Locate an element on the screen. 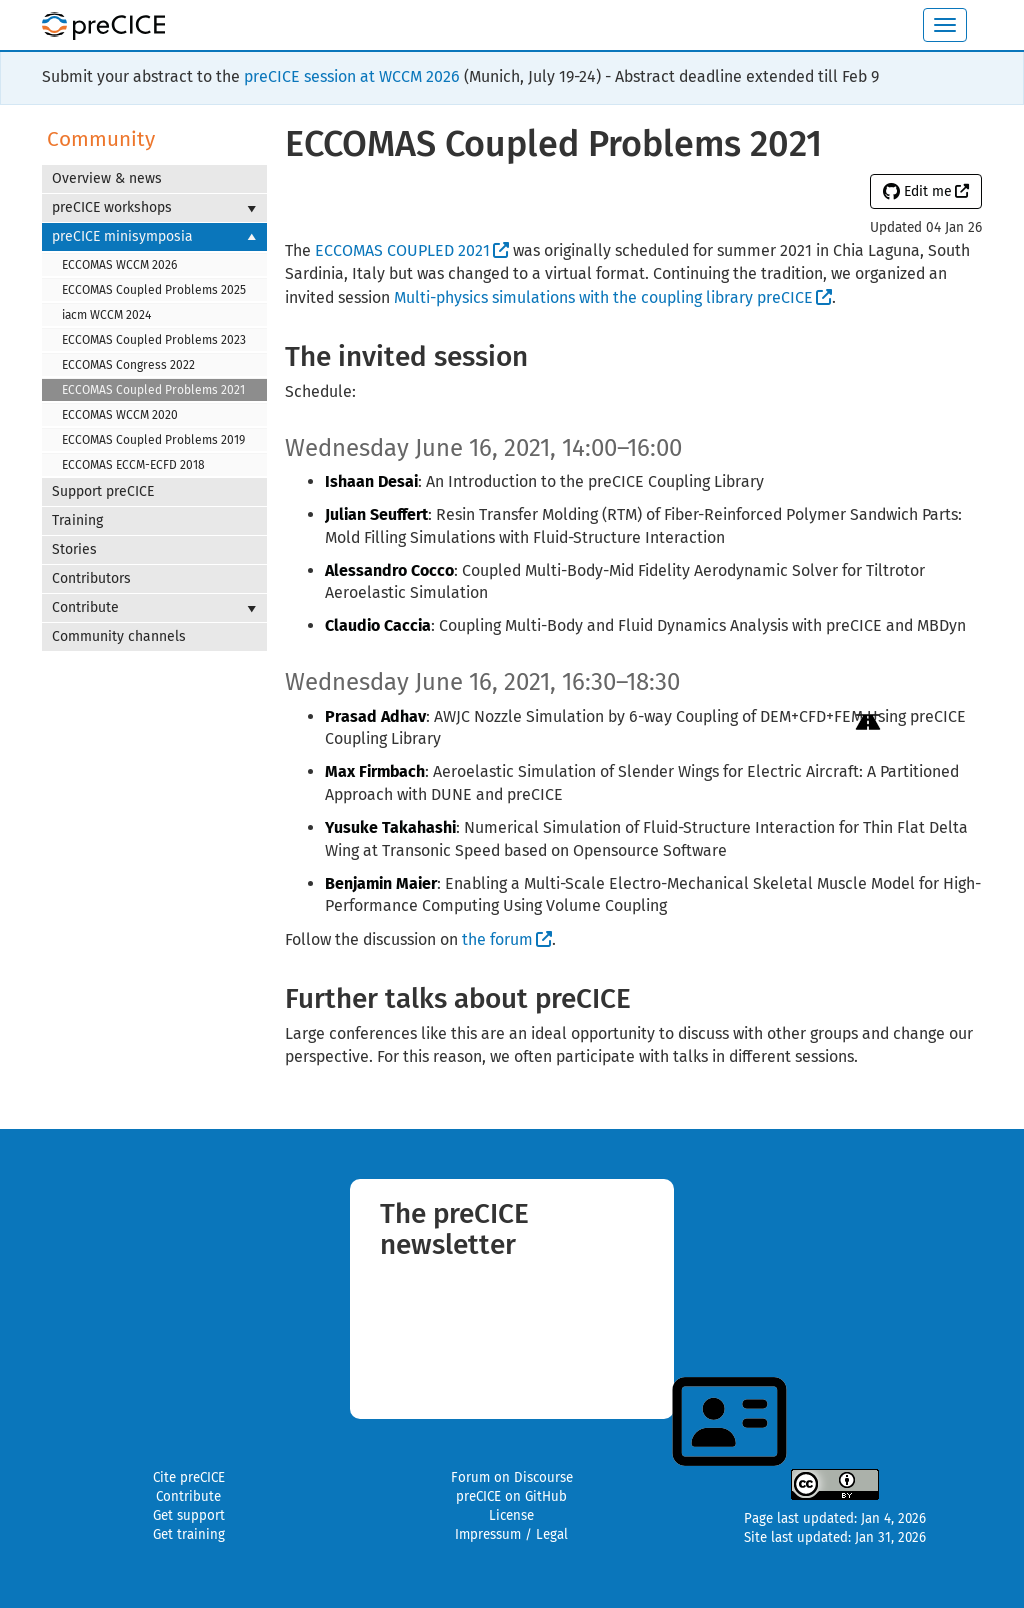  view directions or navigation is located at coordinates (868, 722).